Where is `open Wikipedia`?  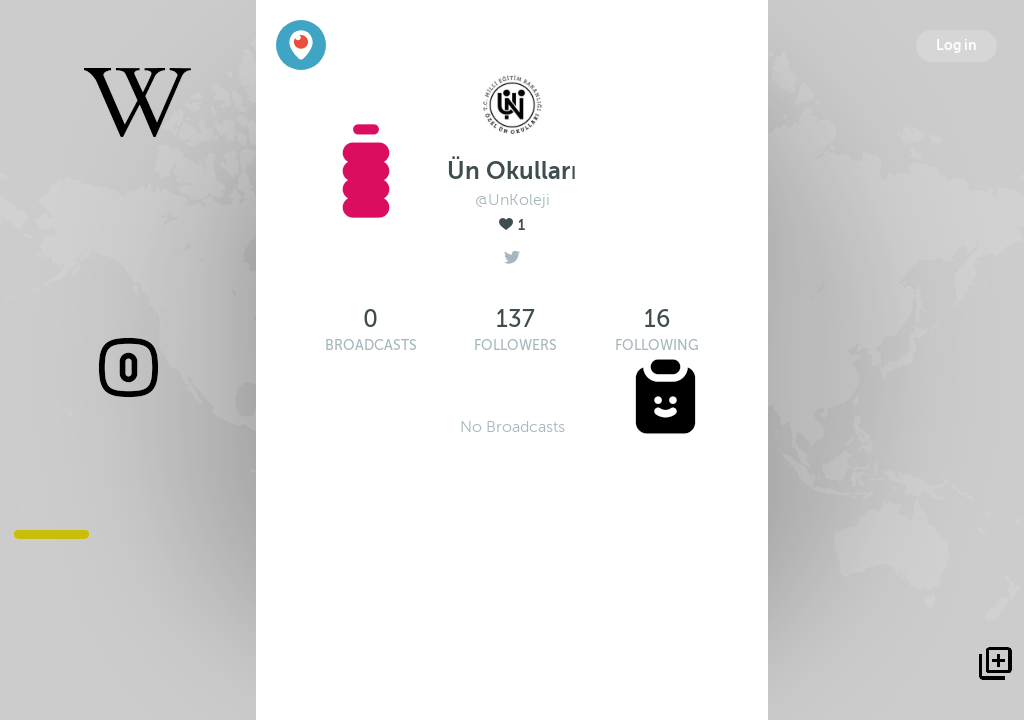 open Wikipedia is located at coordinates (137, 102).